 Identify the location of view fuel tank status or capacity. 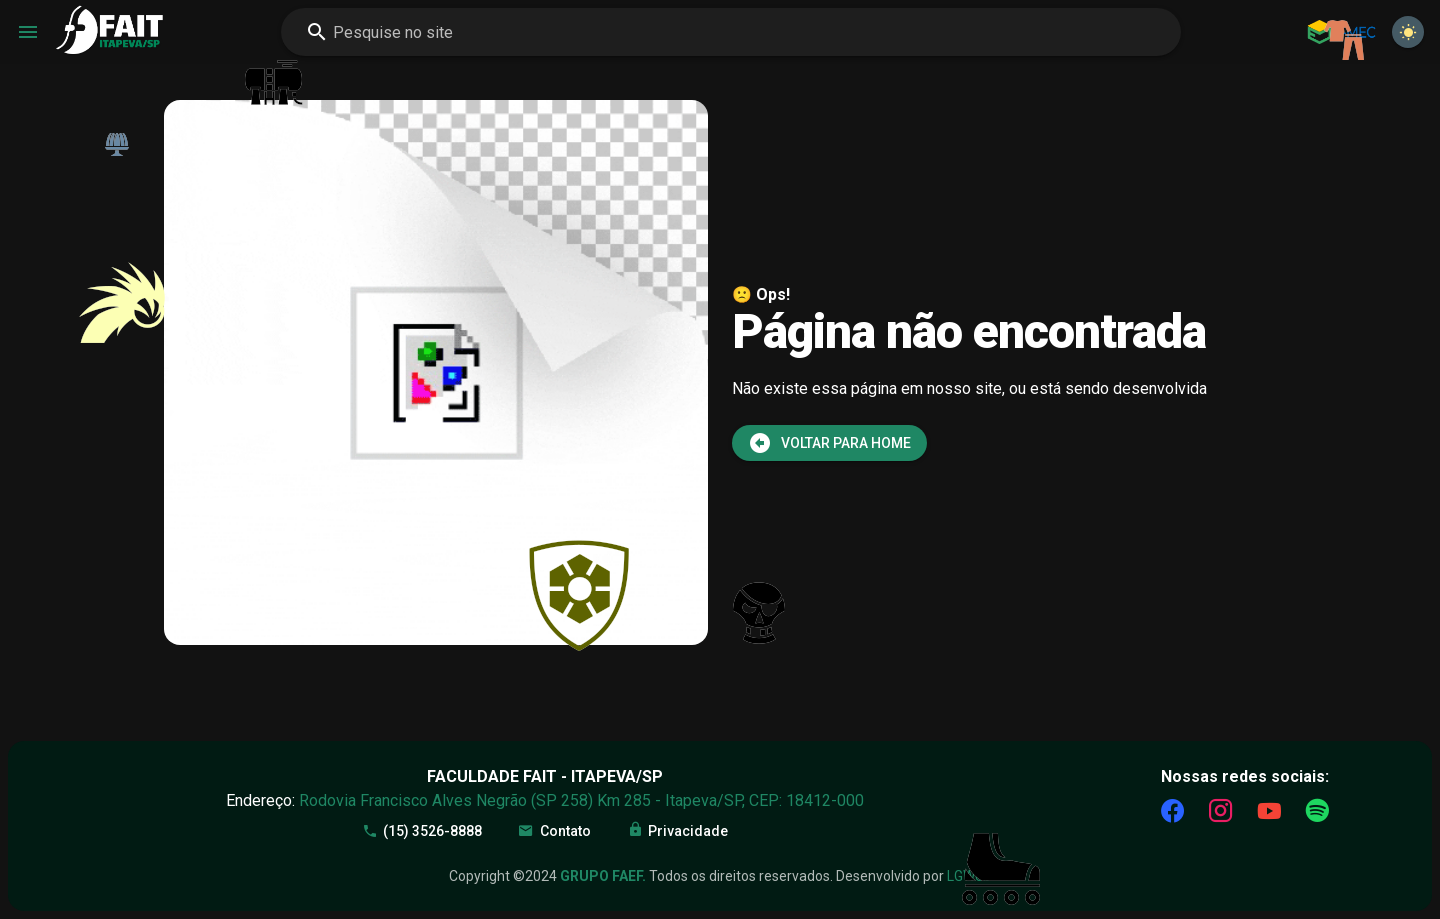
(273, 75).